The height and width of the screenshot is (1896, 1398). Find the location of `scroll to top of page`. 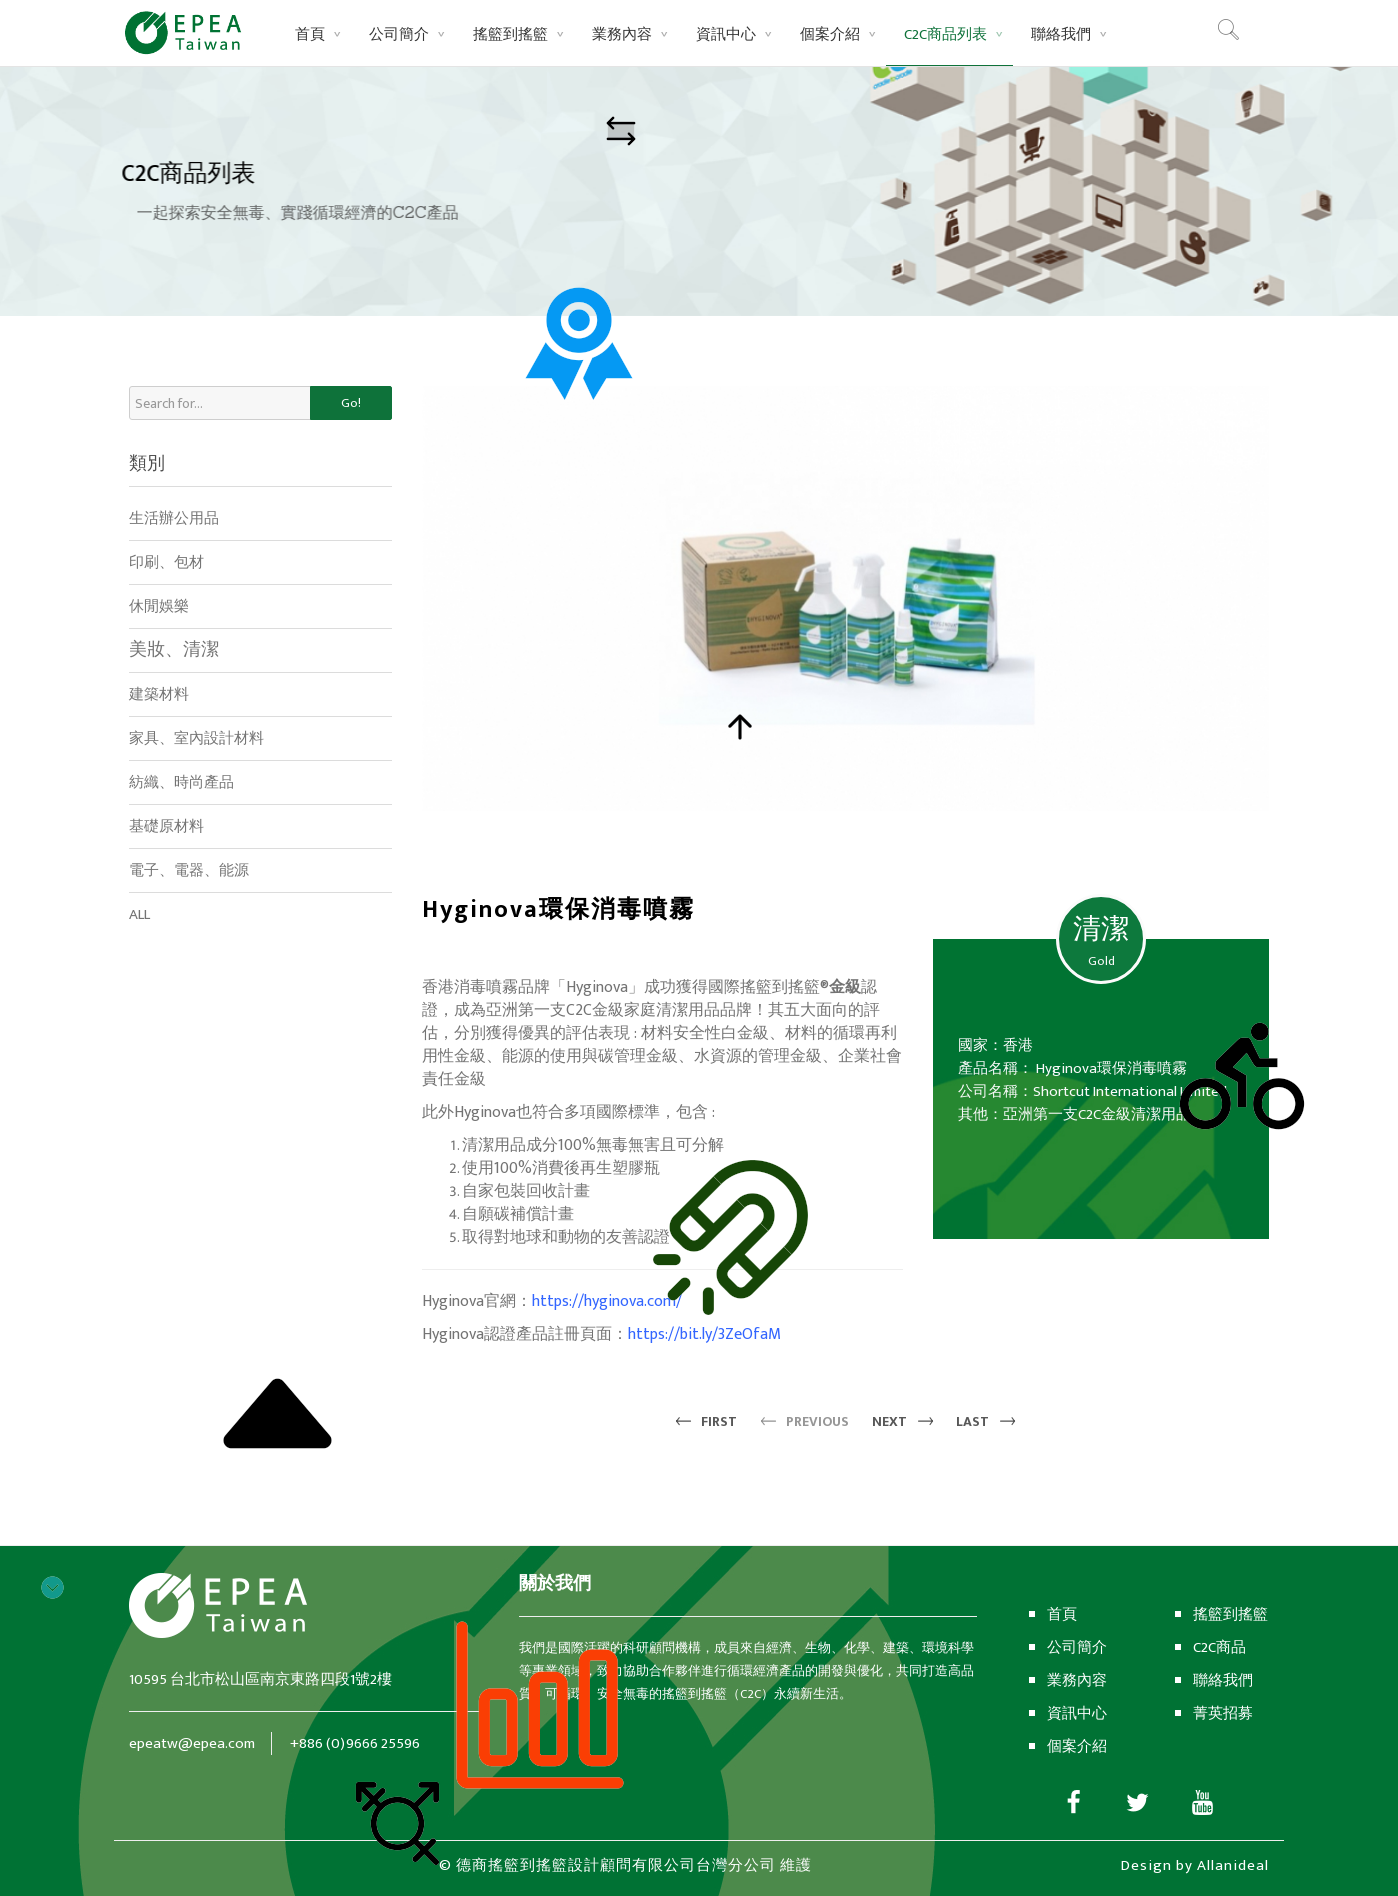

scroll to top of page is located at coordinates (740, 727).